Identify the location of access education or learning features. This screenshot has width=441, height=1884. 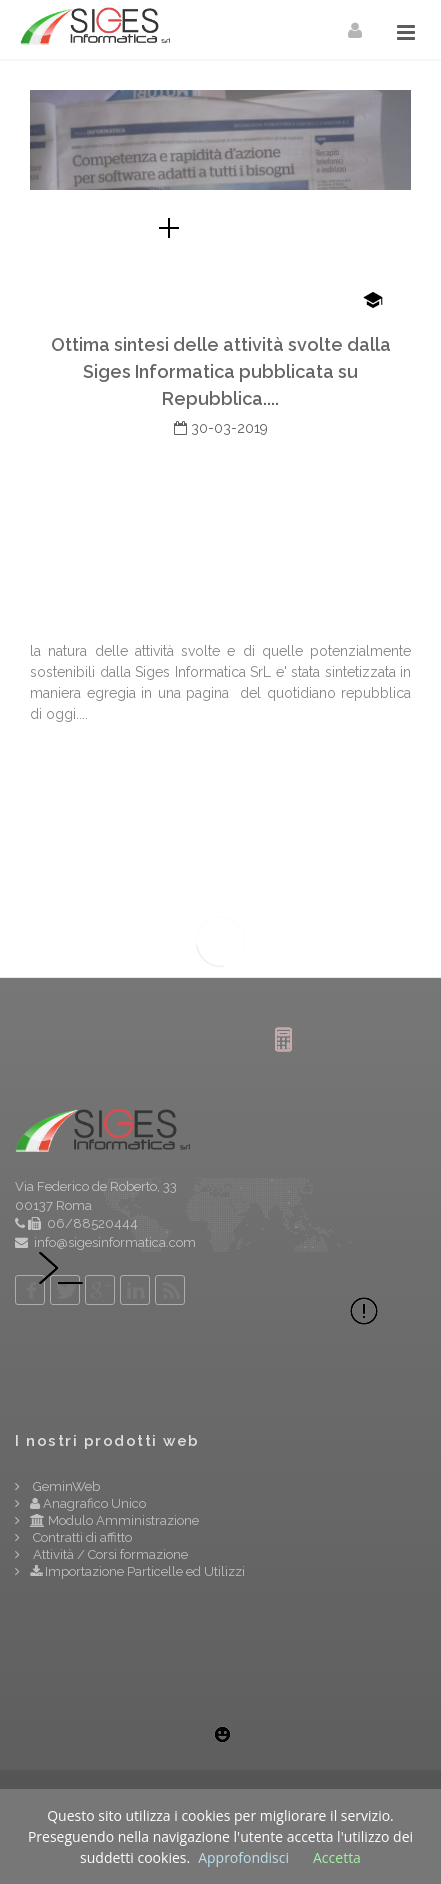
(373, 300).